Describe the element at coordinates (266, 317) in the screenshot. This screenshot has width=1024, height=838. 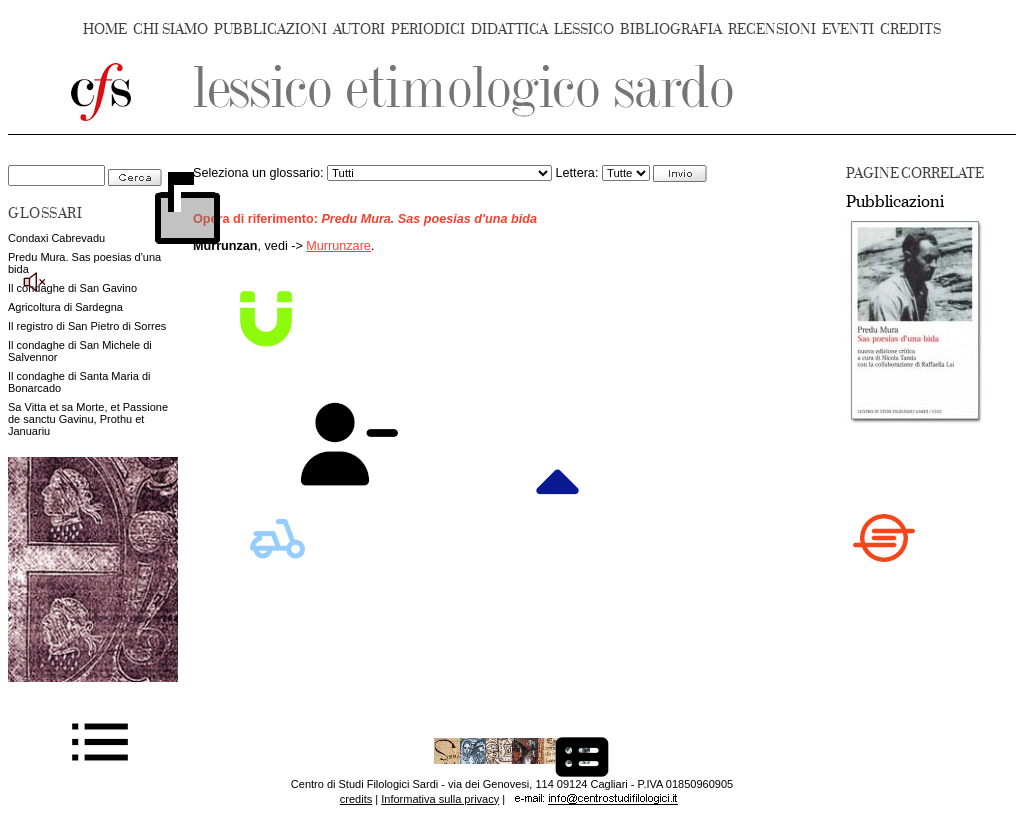
I see `attract or pull related items together` at that location.